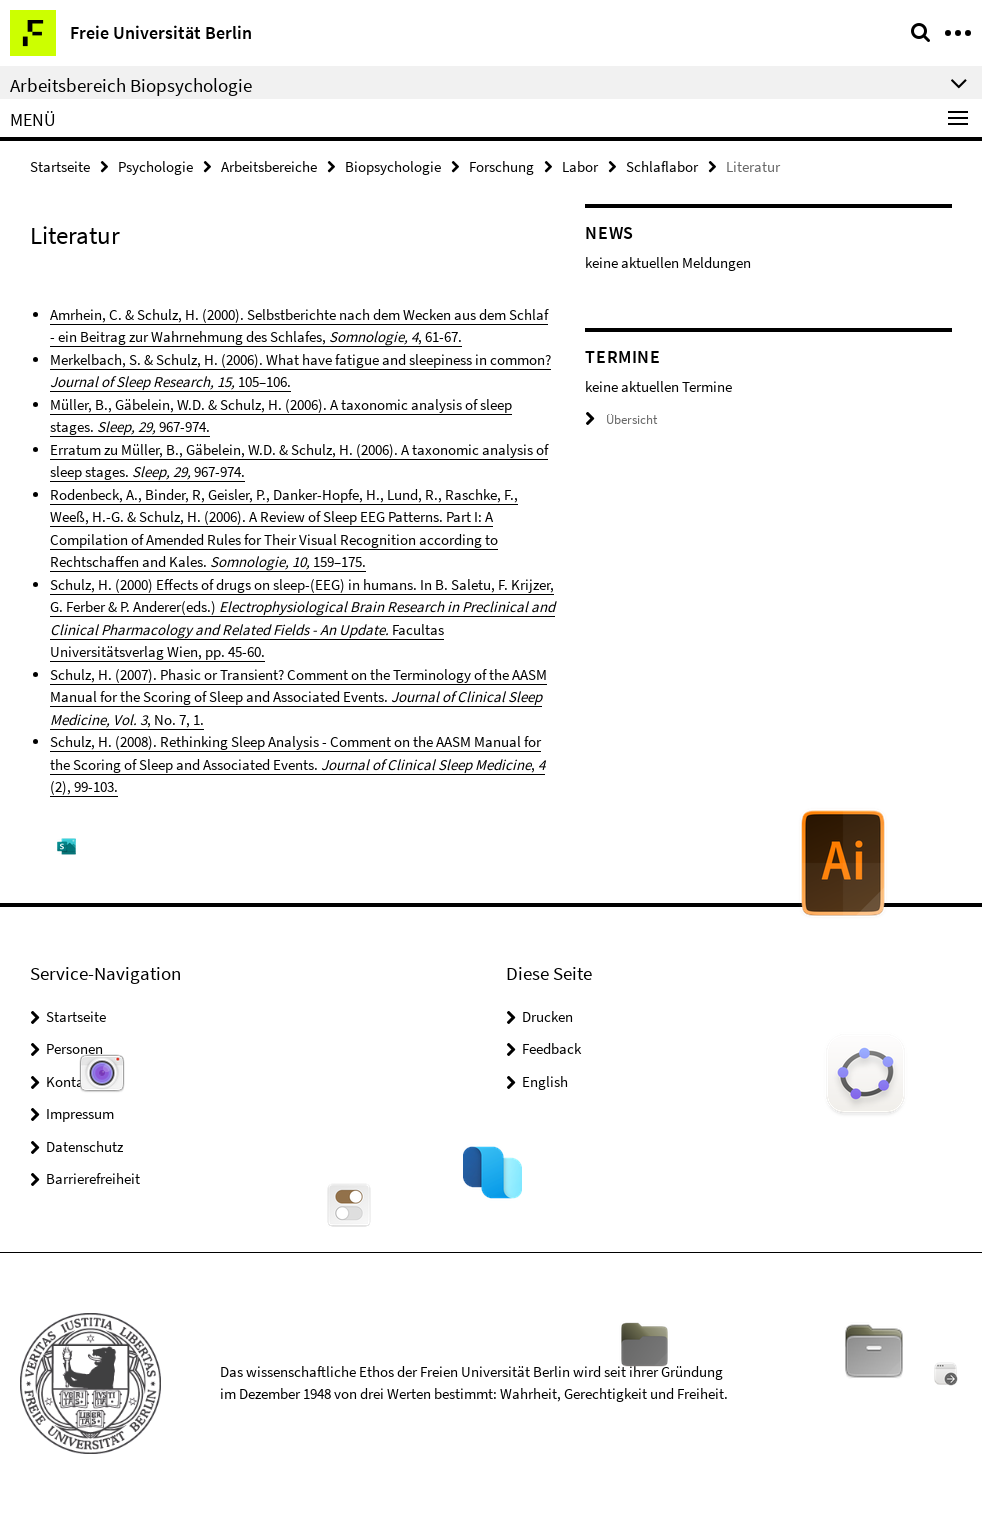 Image resolution: width=982 pixels, height=1514 pixels. Describe the element at coordinates (66, 846) in the screenshot. I see `open Microsoft Sway app` at that location.